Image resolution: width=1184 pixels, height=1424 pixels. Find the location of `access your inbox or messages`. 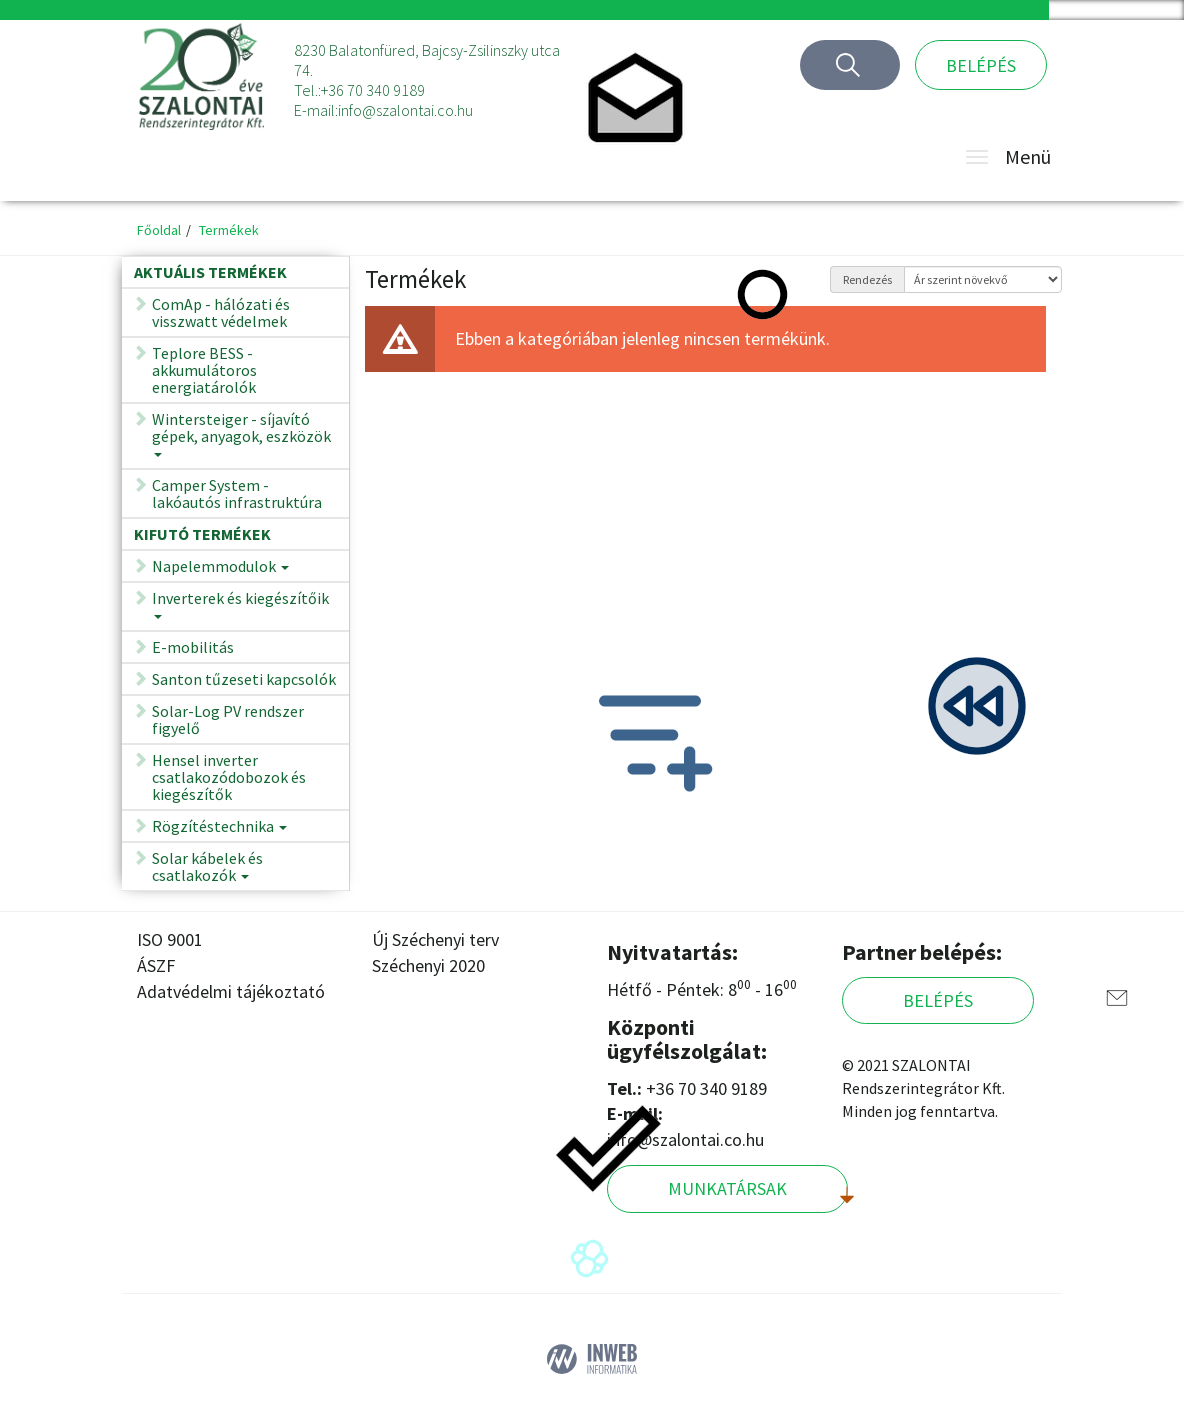

access your inbox or messages is located at coordinates (1117, 998).